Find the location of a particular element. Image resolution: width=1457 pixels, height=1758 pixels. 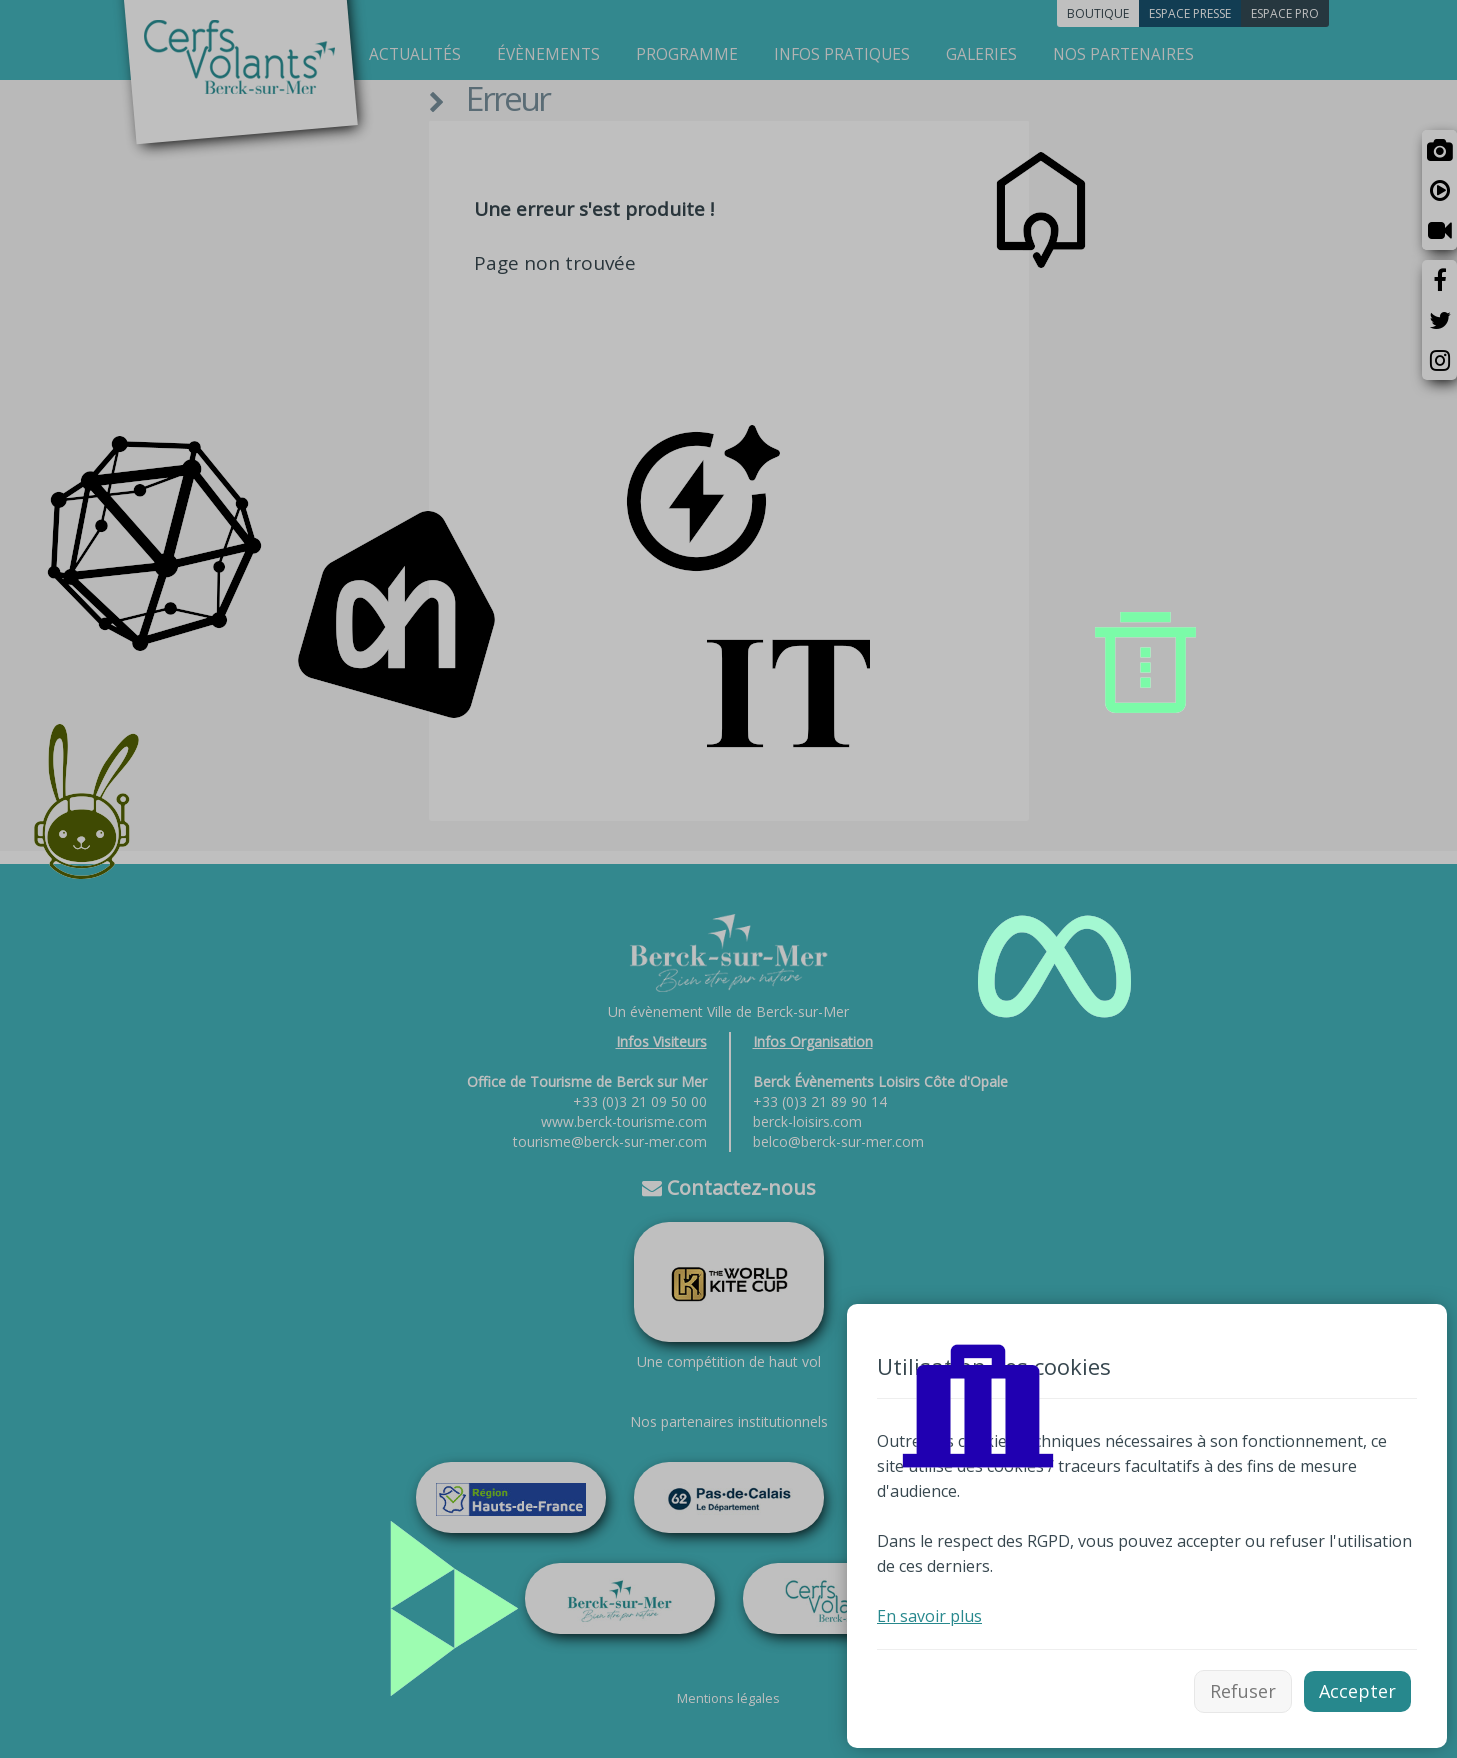

find luggage deposit or storage facilities is located at coordinates (978, 1406).